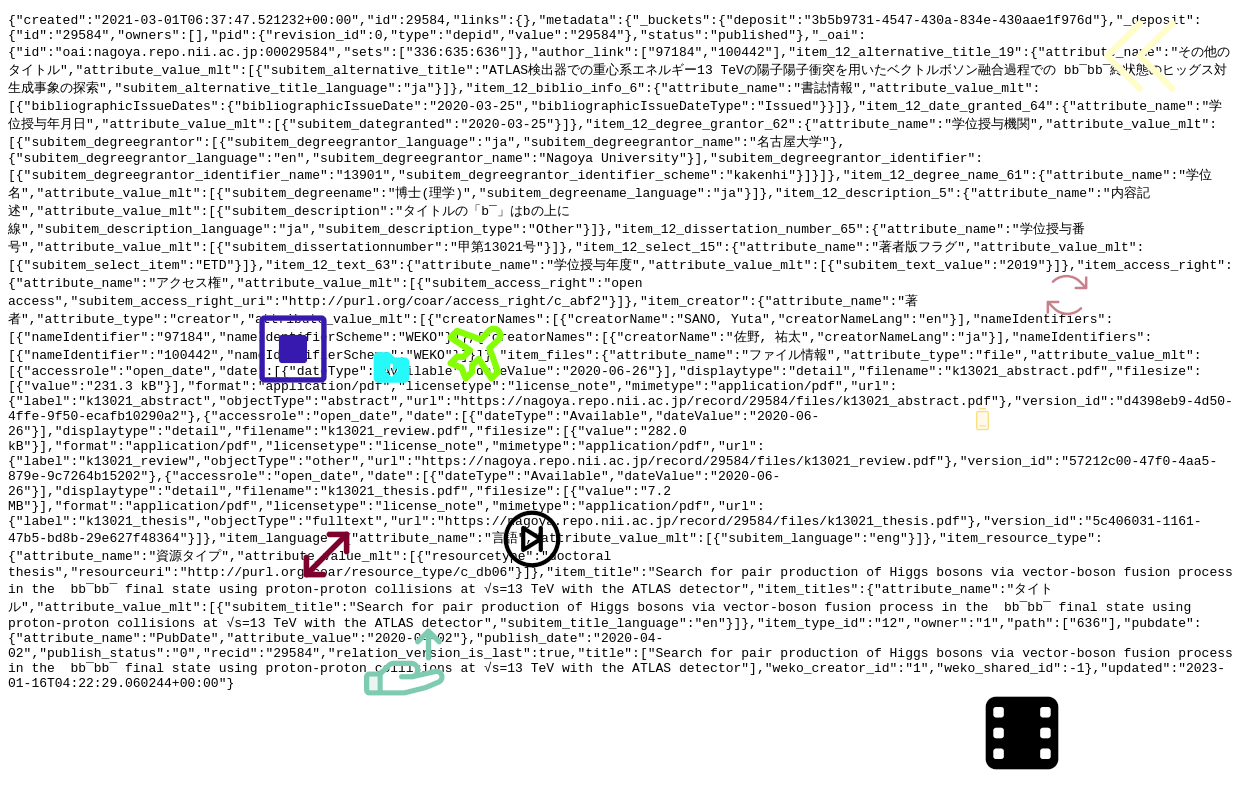 The height and width of the screenshot is (785, 1242). What do you see at coordinates (982, 419) in the screenshot?
I see `indicates low battery level` at bounding box center [982, 419].